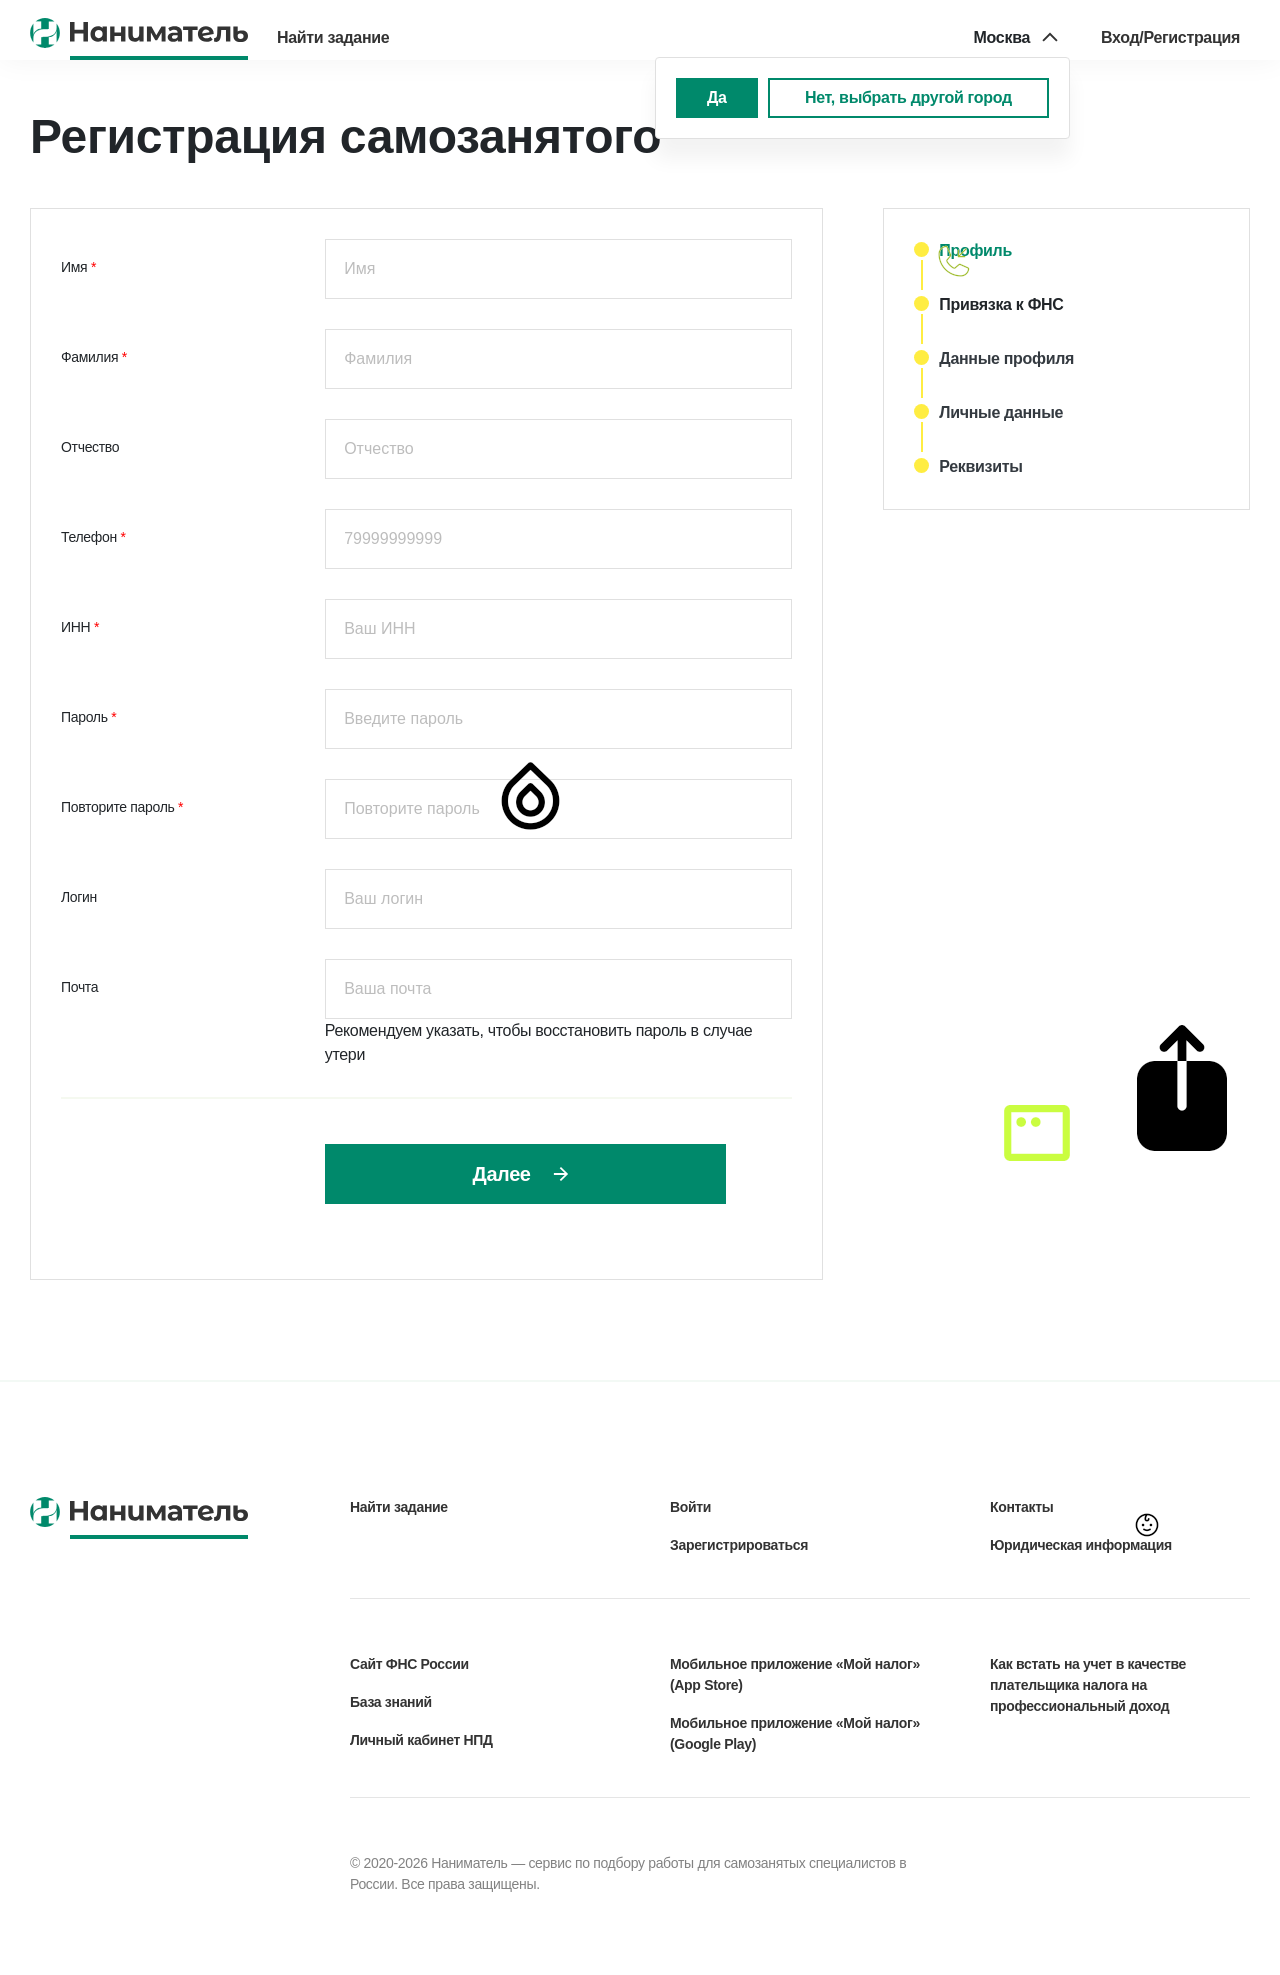 Image resolution: width=1280 pixels, height=1975 pixels. I want to click on share content to another app or service, so click(1182, 1088).